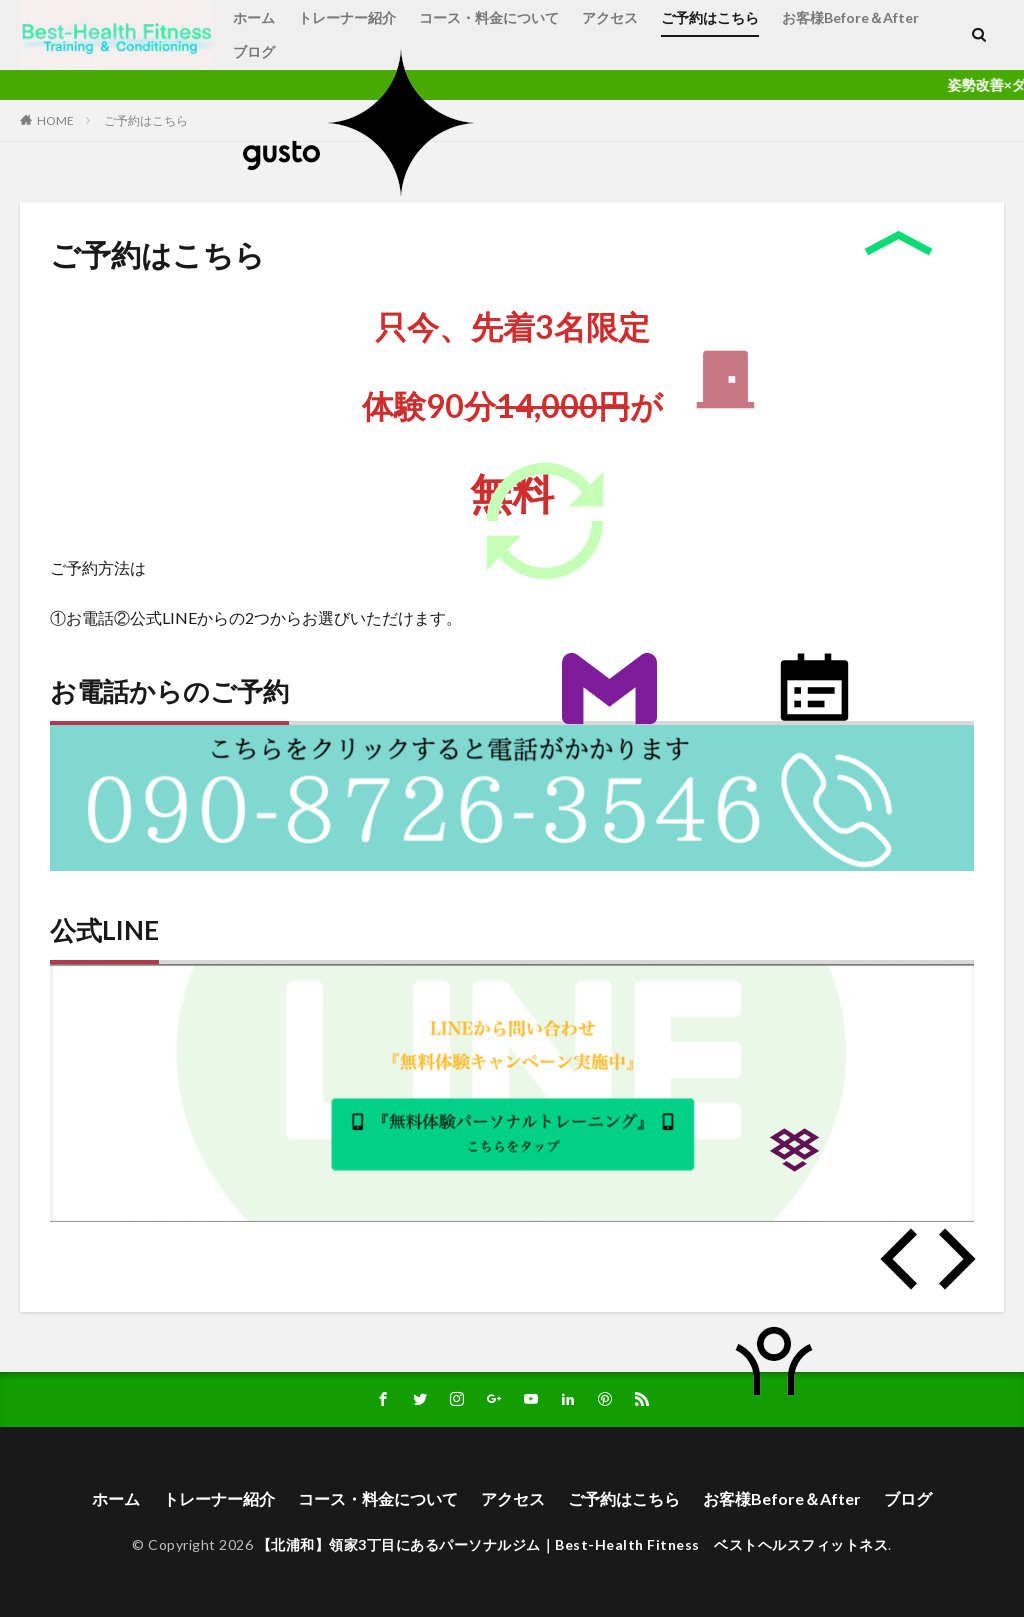 The height and width of the screenshot is (1617, 1024). What do you see at coordinates (609, 688) in the screenshot?
I see `open Gmail app` at bounding box center [609, 688].